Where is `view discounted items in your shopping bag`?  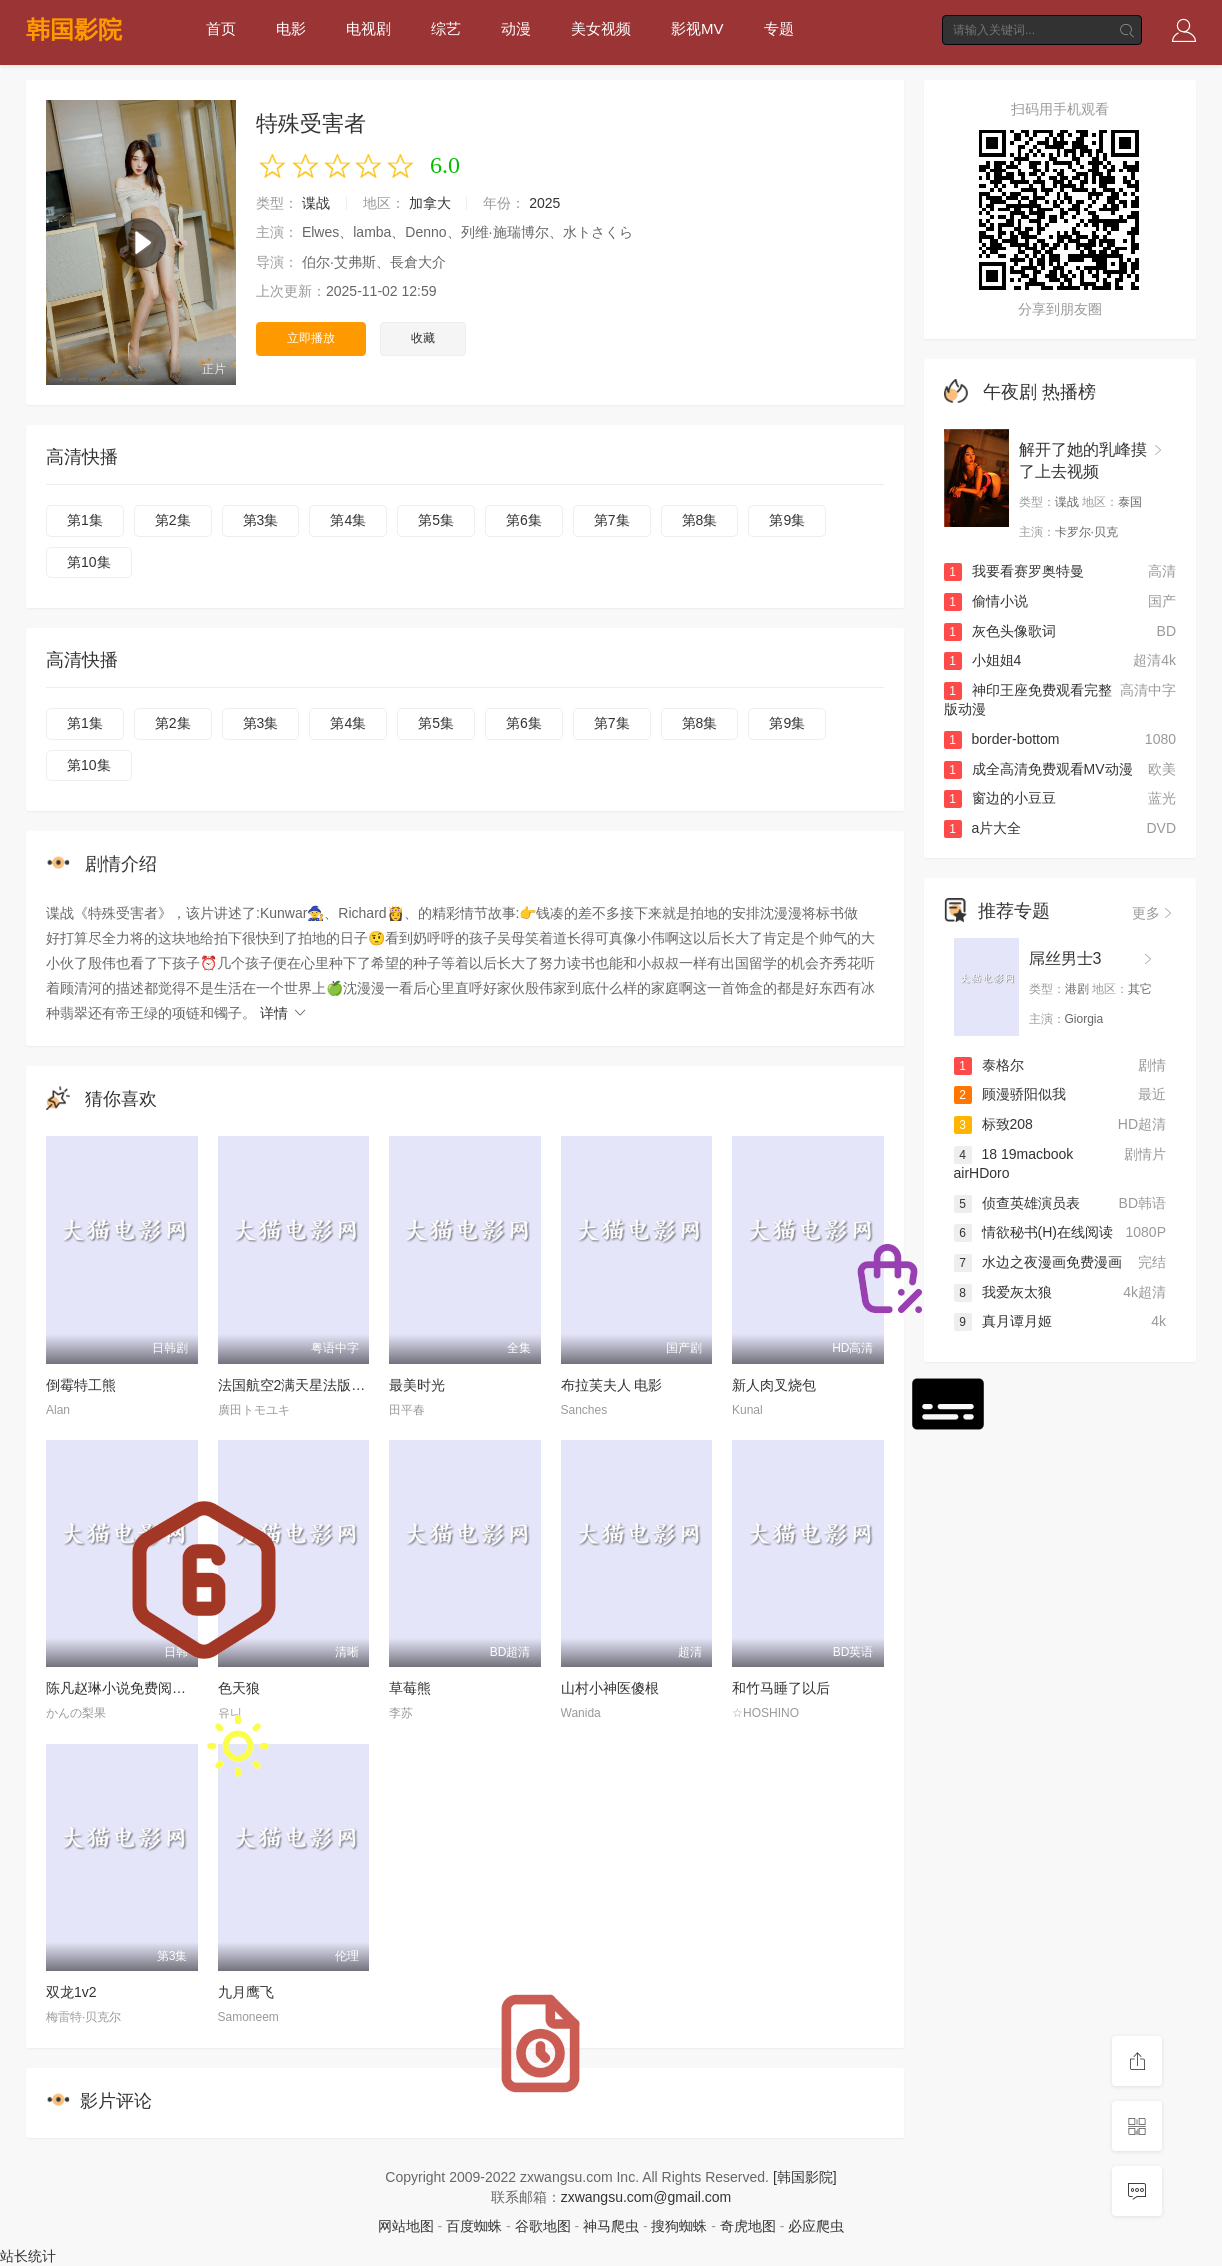 view discounted items in your shopping bag is located at coordinates (887, 1278).